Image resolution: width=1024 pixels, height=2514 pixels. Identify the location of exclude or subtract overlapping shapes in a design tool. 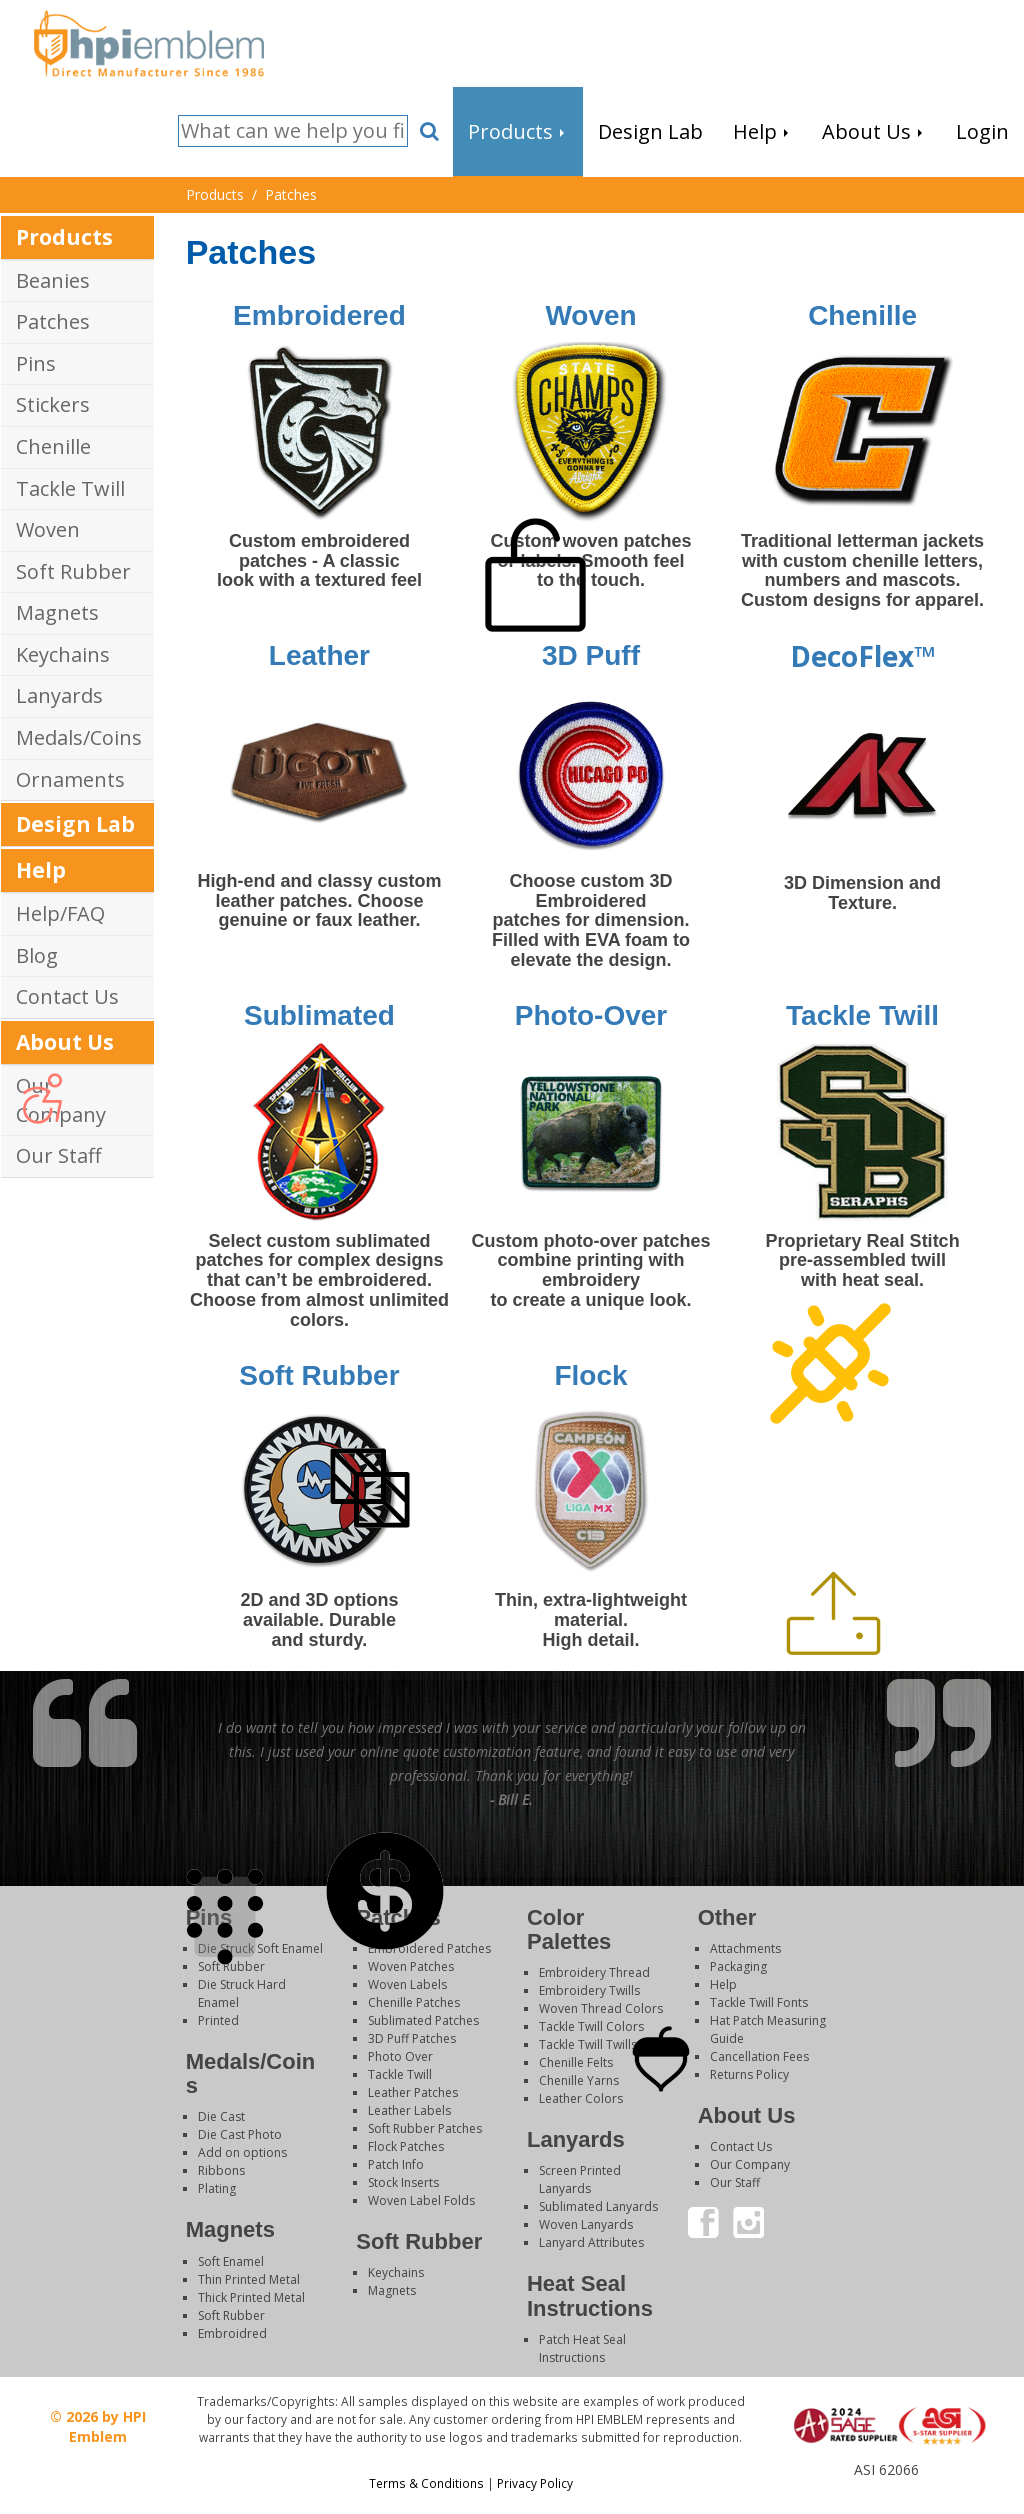
(370, 1488).